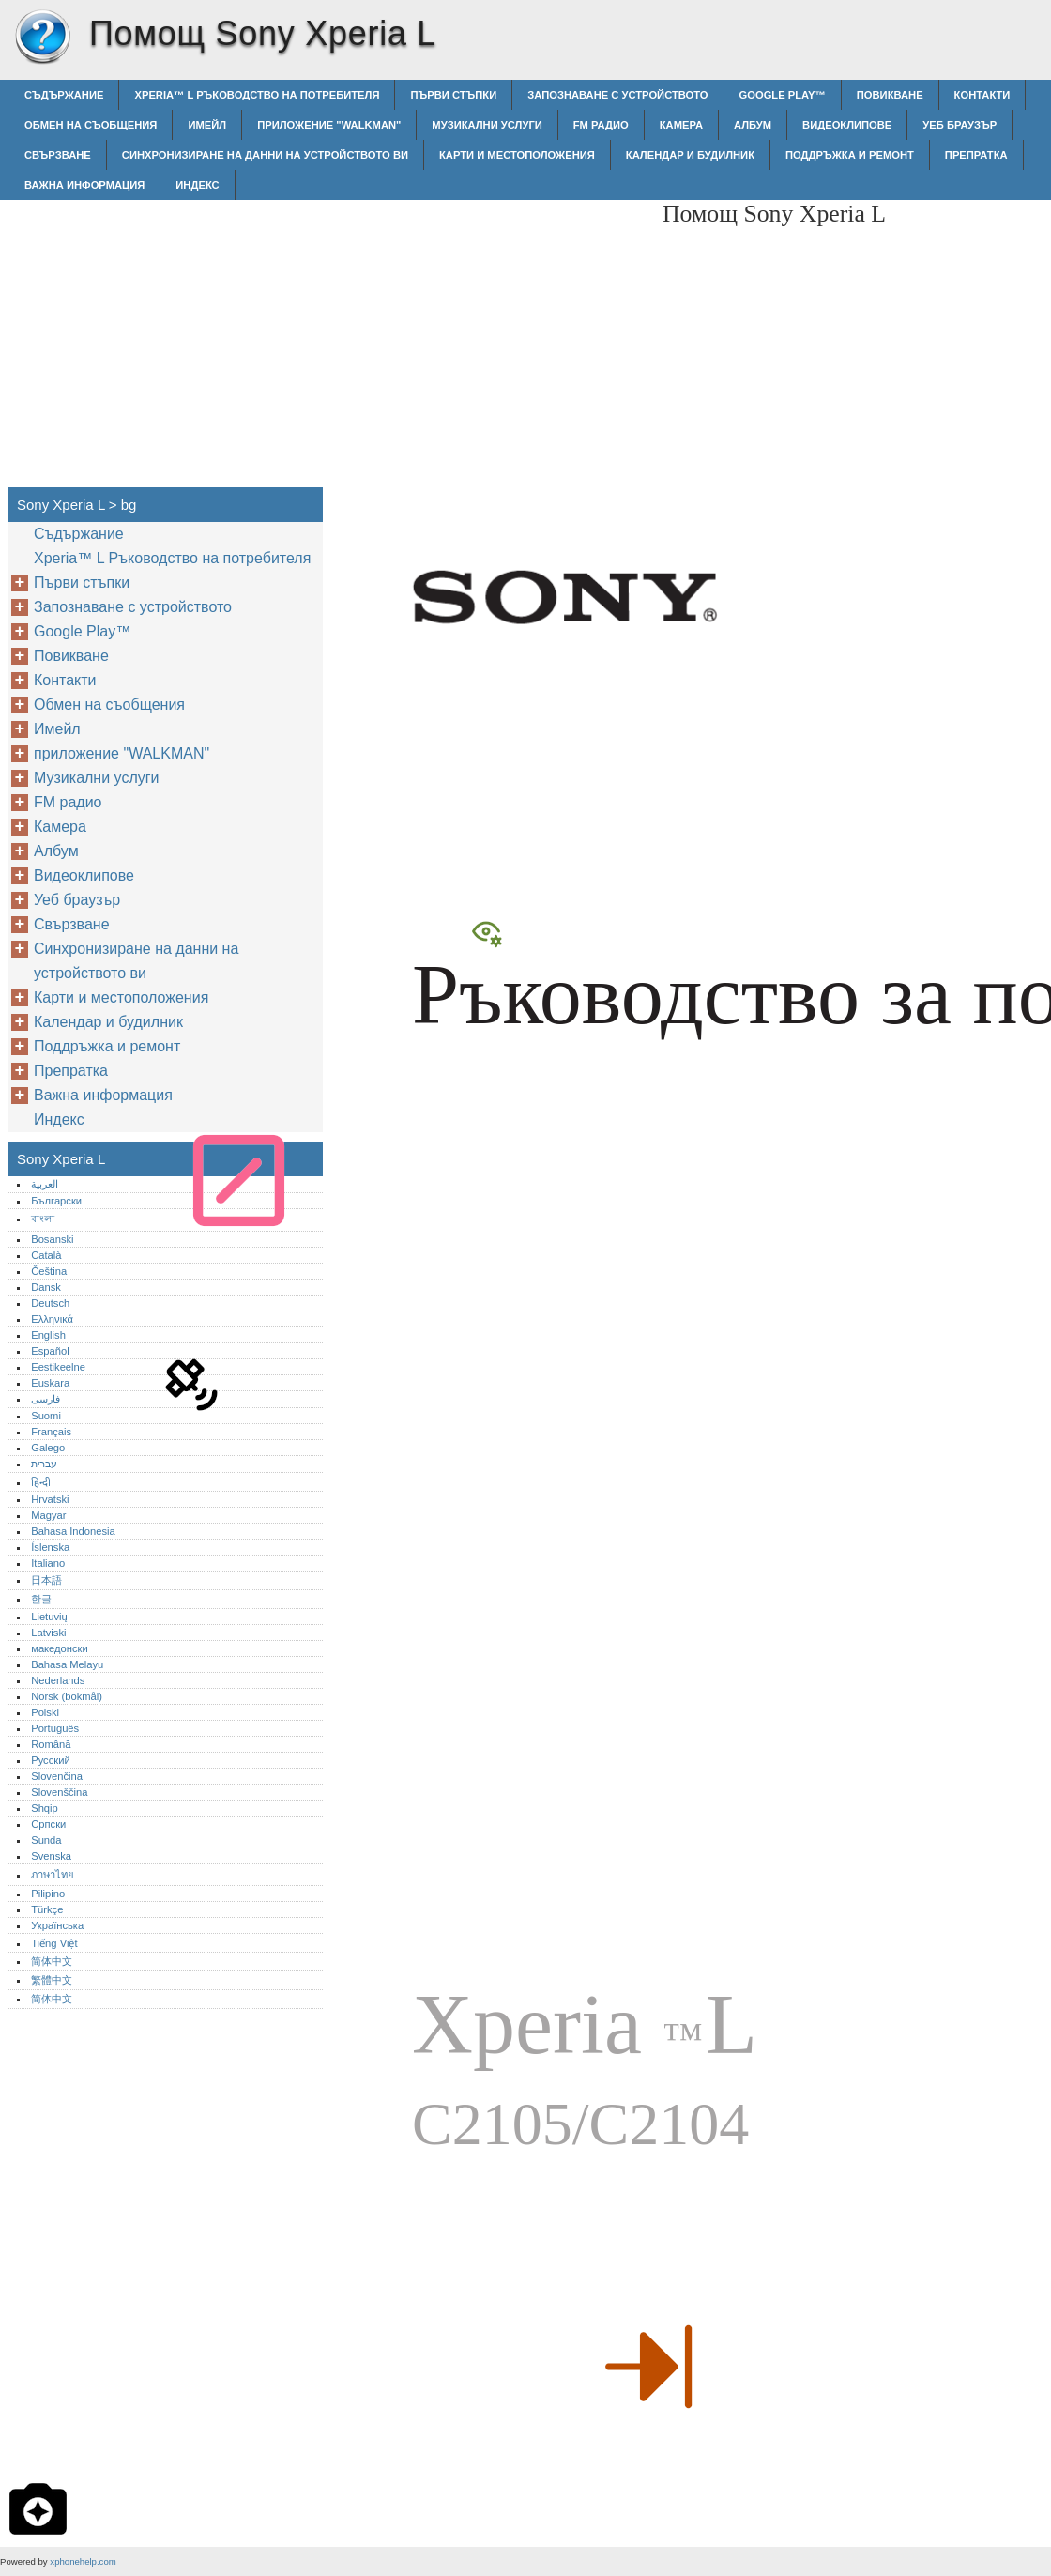 This screenshot has height=2576, width=1051. I want to click on go to end of content or list, so click(650, 2367).